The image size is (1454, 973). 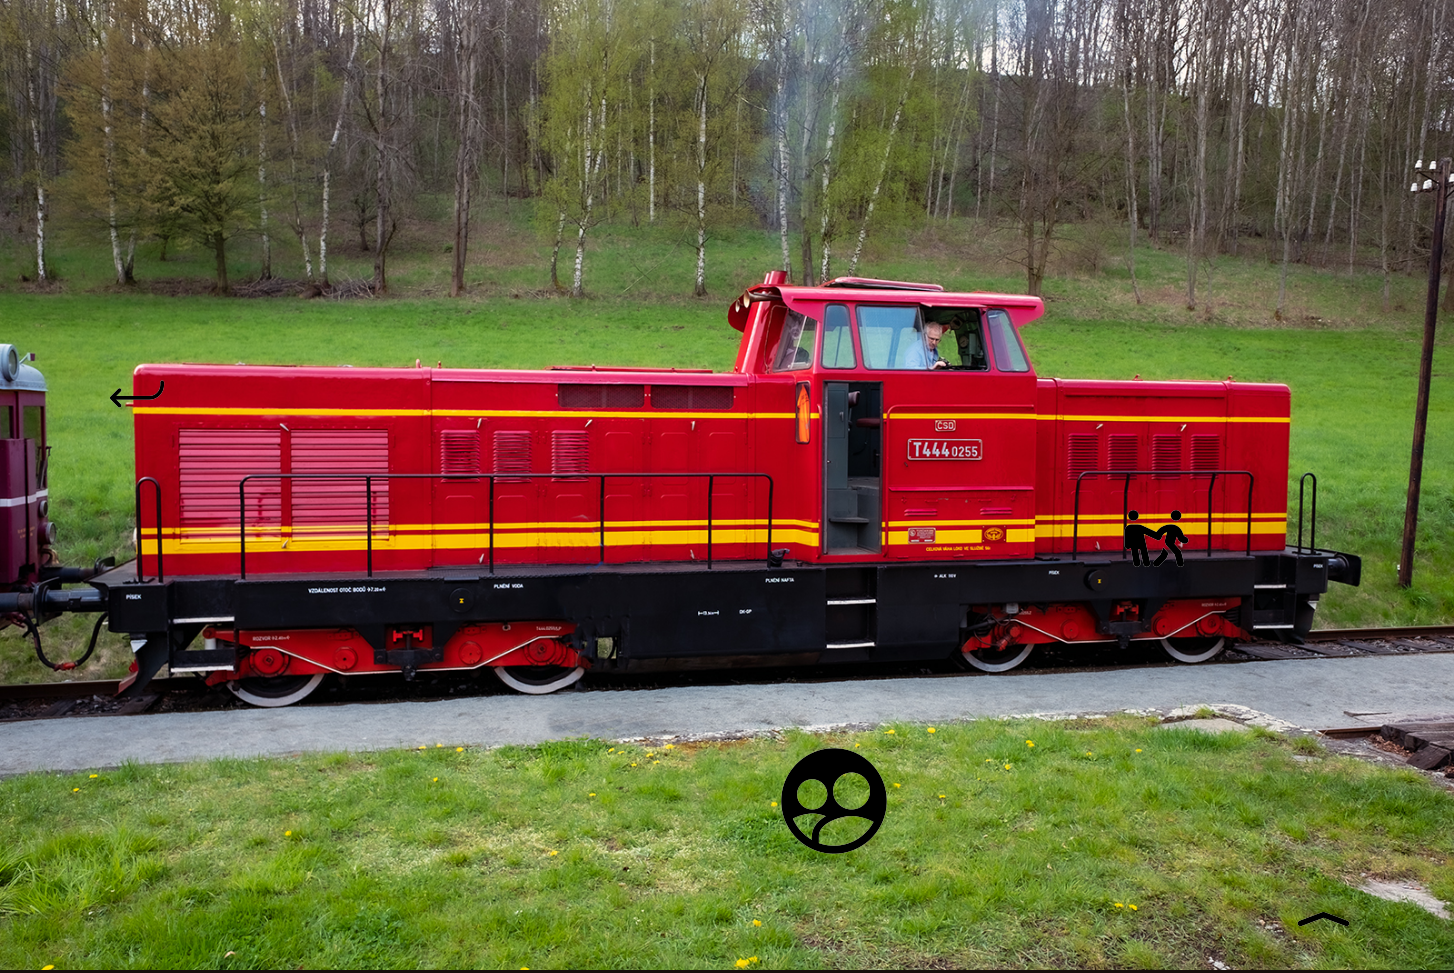 What do you see at coordinates (1323, 920) in the screenshot?
I see `collapse or minimize a section` at bounding box center [1323, 920].